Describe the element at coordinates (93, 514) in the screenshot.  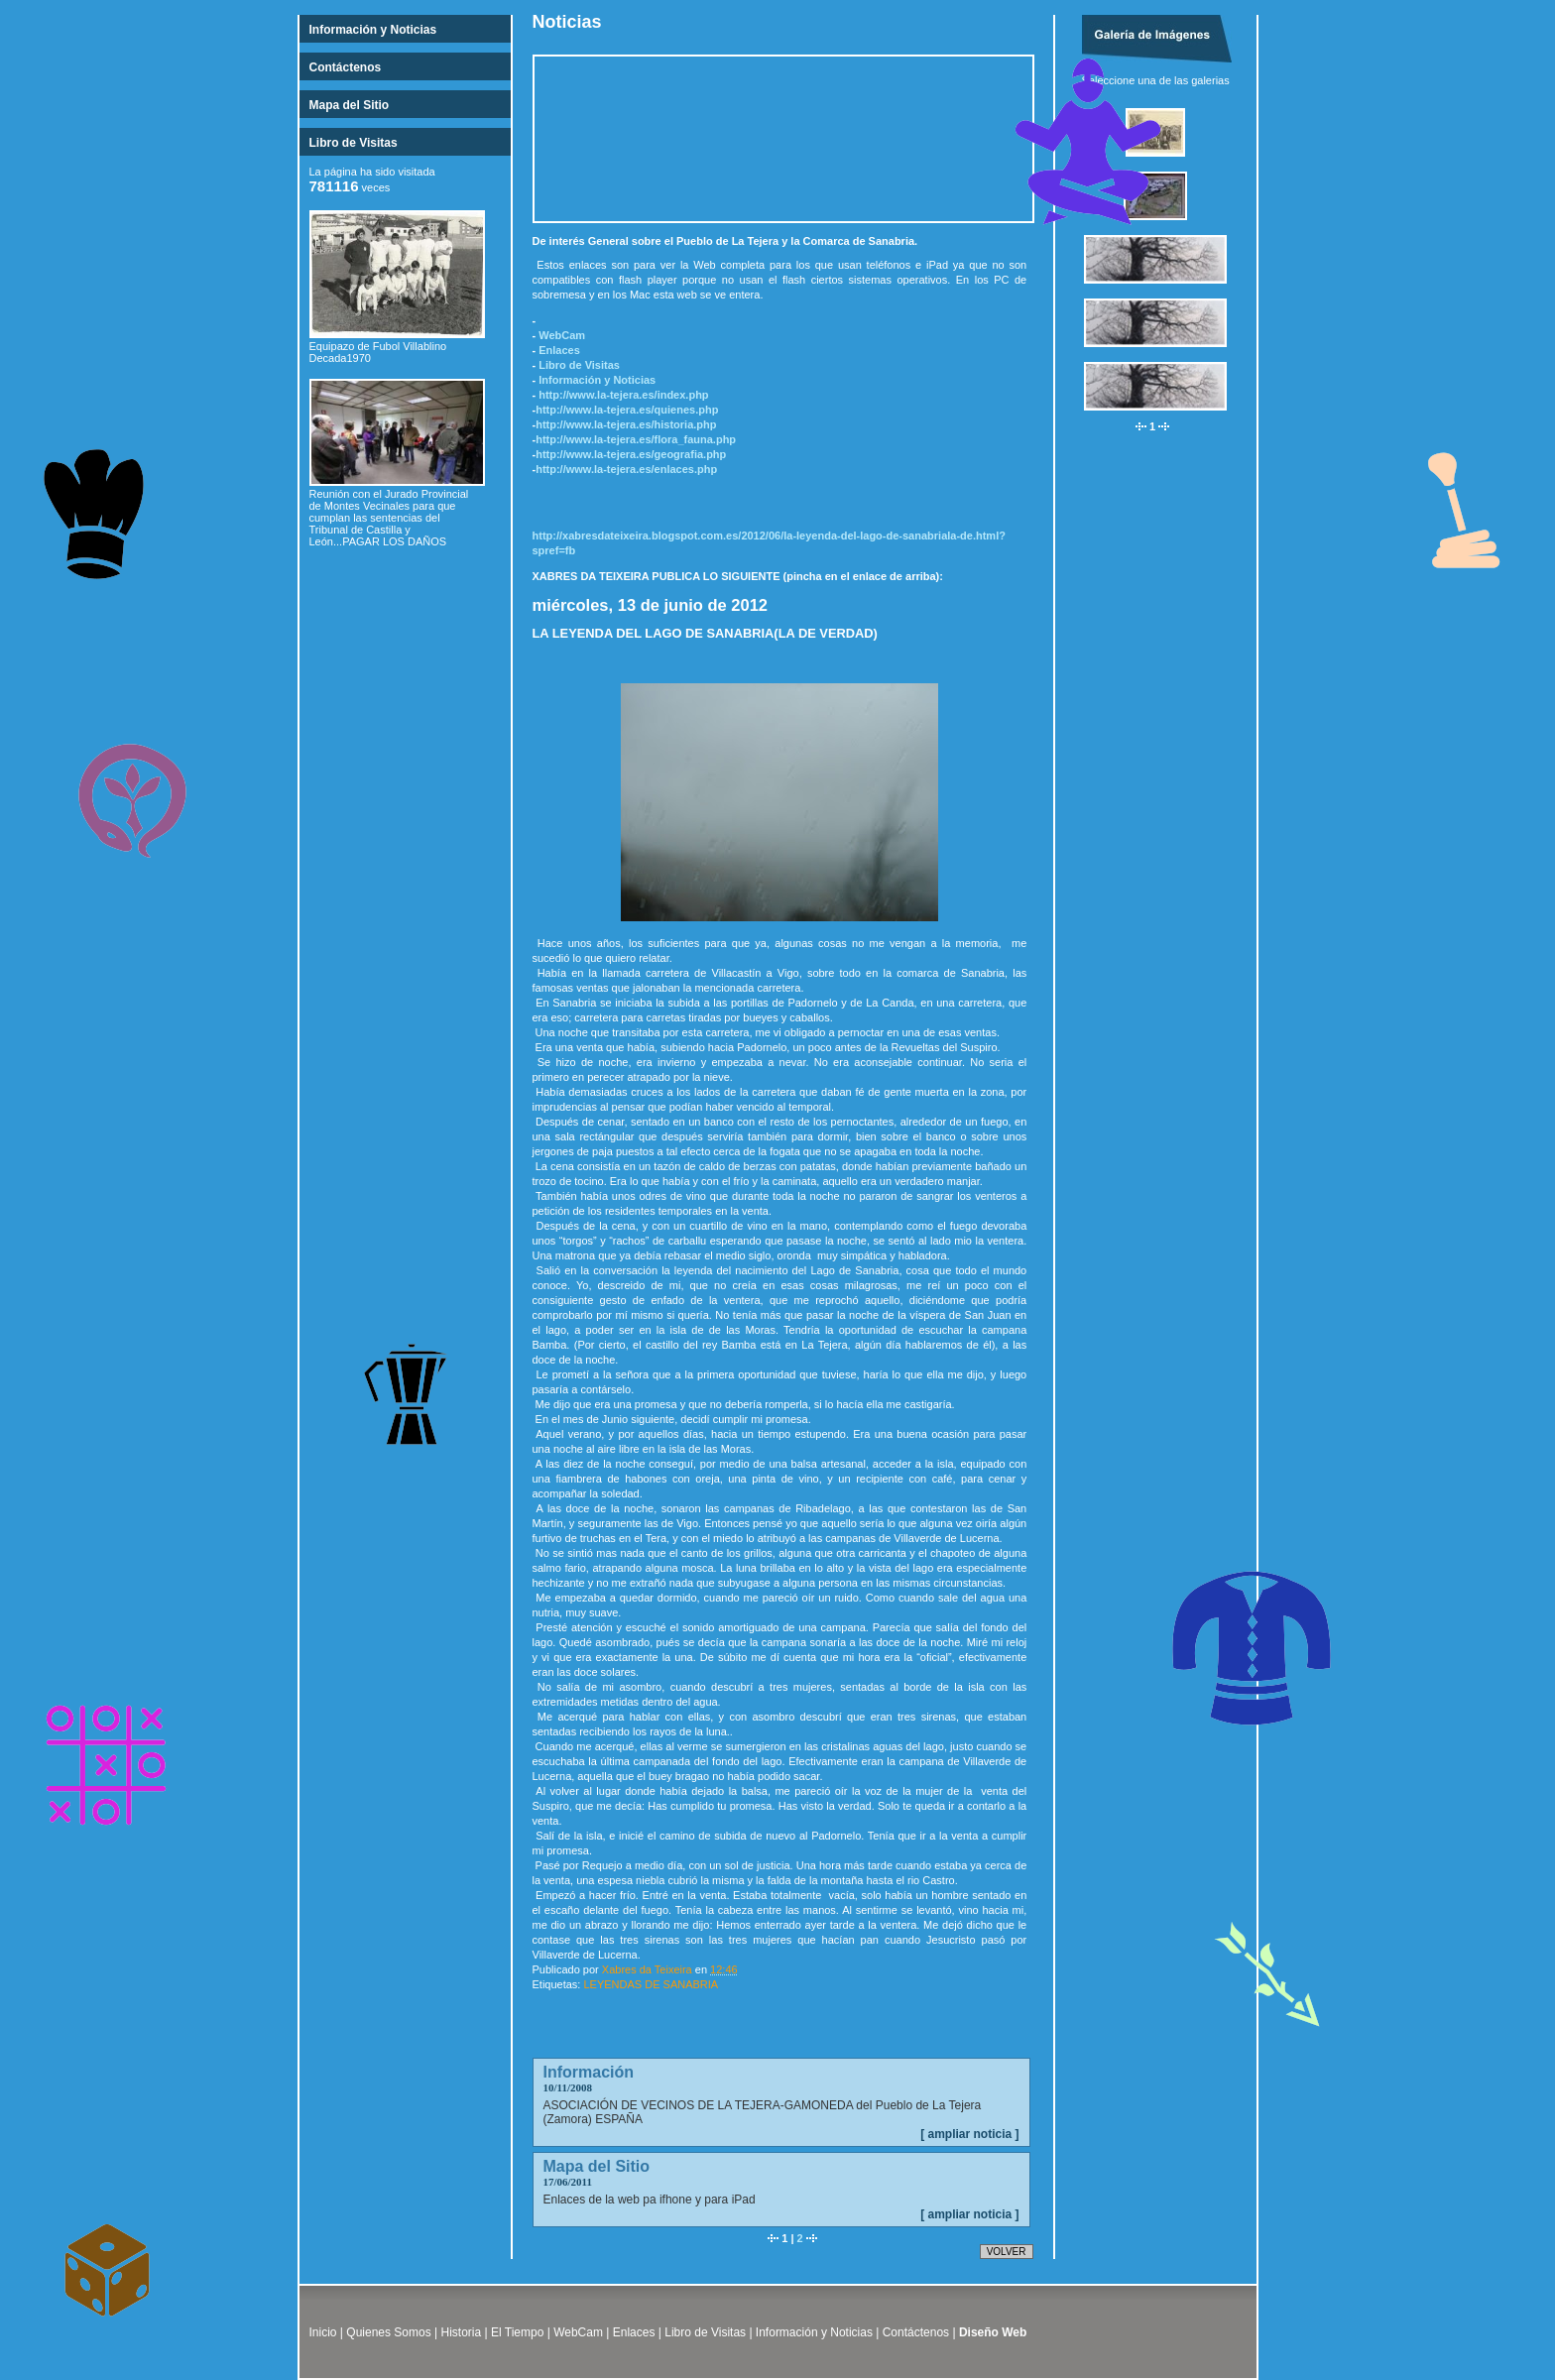
I see `access cooking or recipe features` at that location.